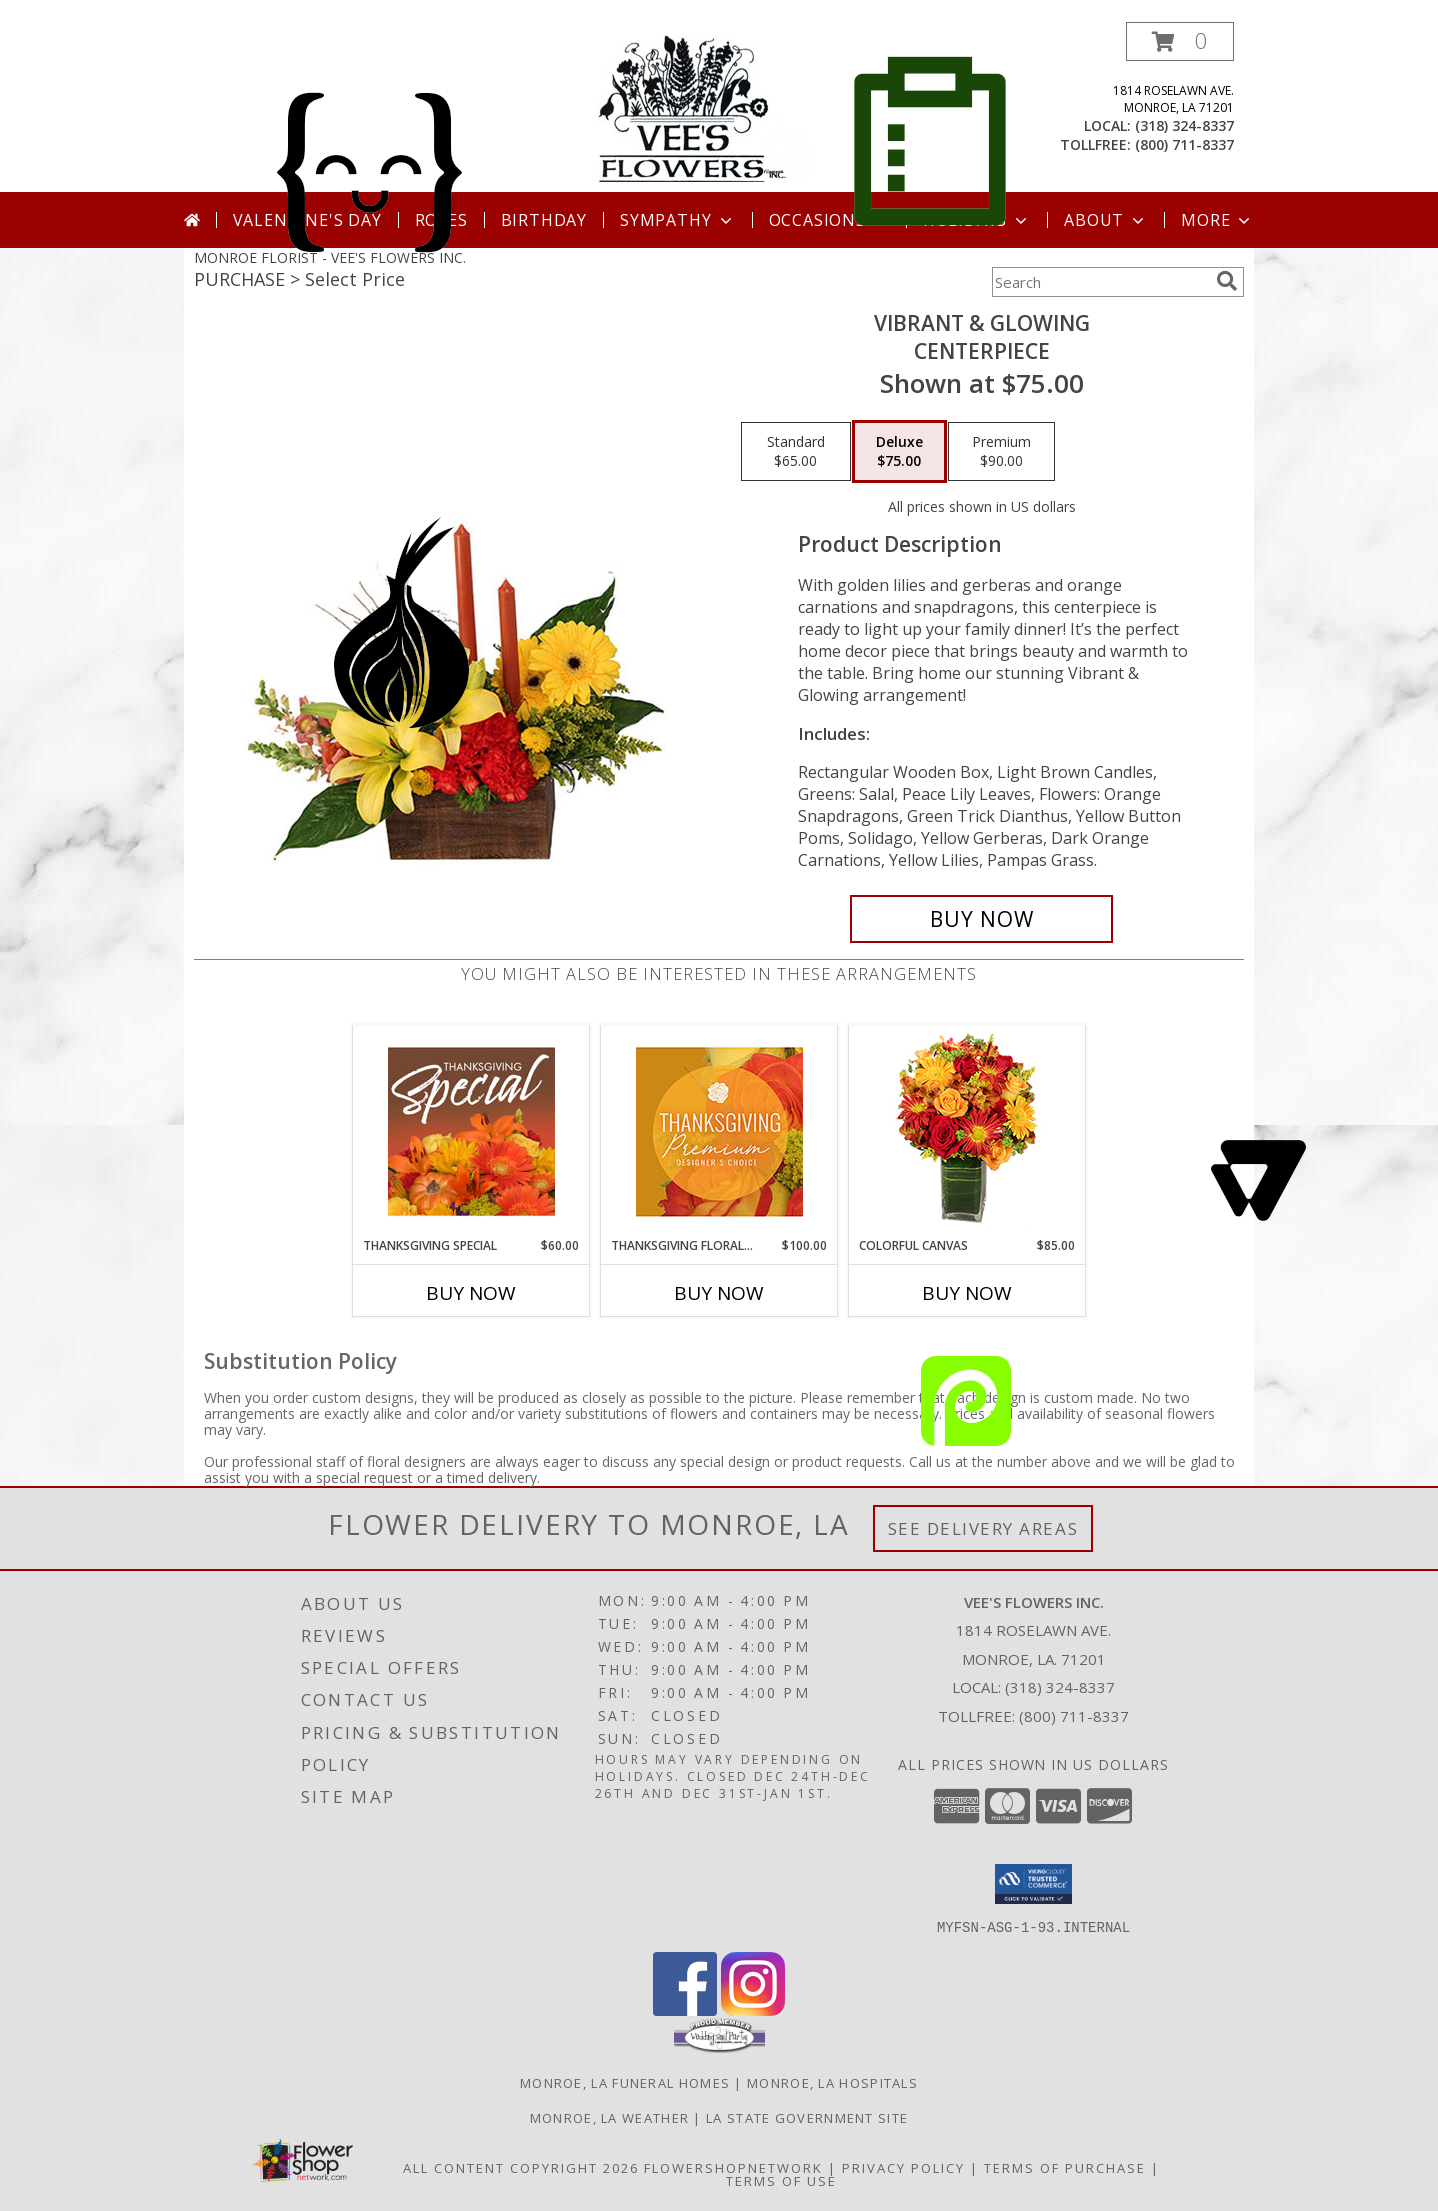 This screenshot has height=2211, width=1438. I want to click on visit exercism coding practice platform, so click(369, 172).